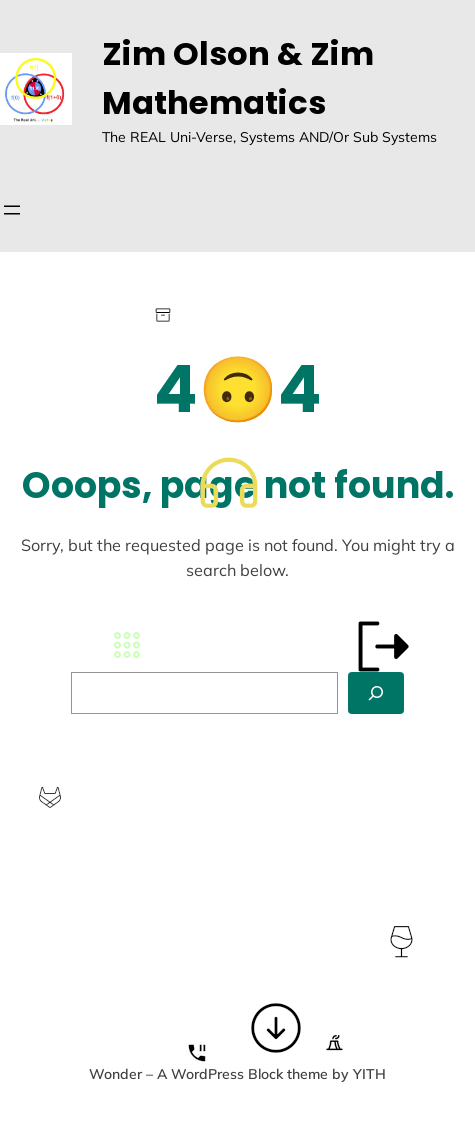 The width and height of the screenshot is (475, 1125). What do you see at coordinates (229, 486) in the screenshot?
I see `access audio or music player` at bounding box center [229, 486].